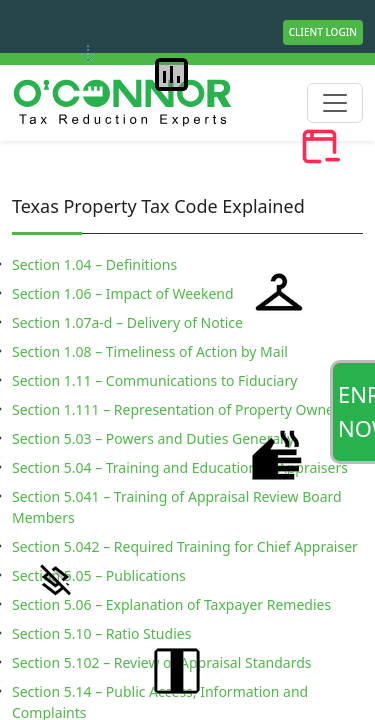 This screenshot has height=720, width=375. I want to click on access wardrobe or clothing options, so click(279, 292).